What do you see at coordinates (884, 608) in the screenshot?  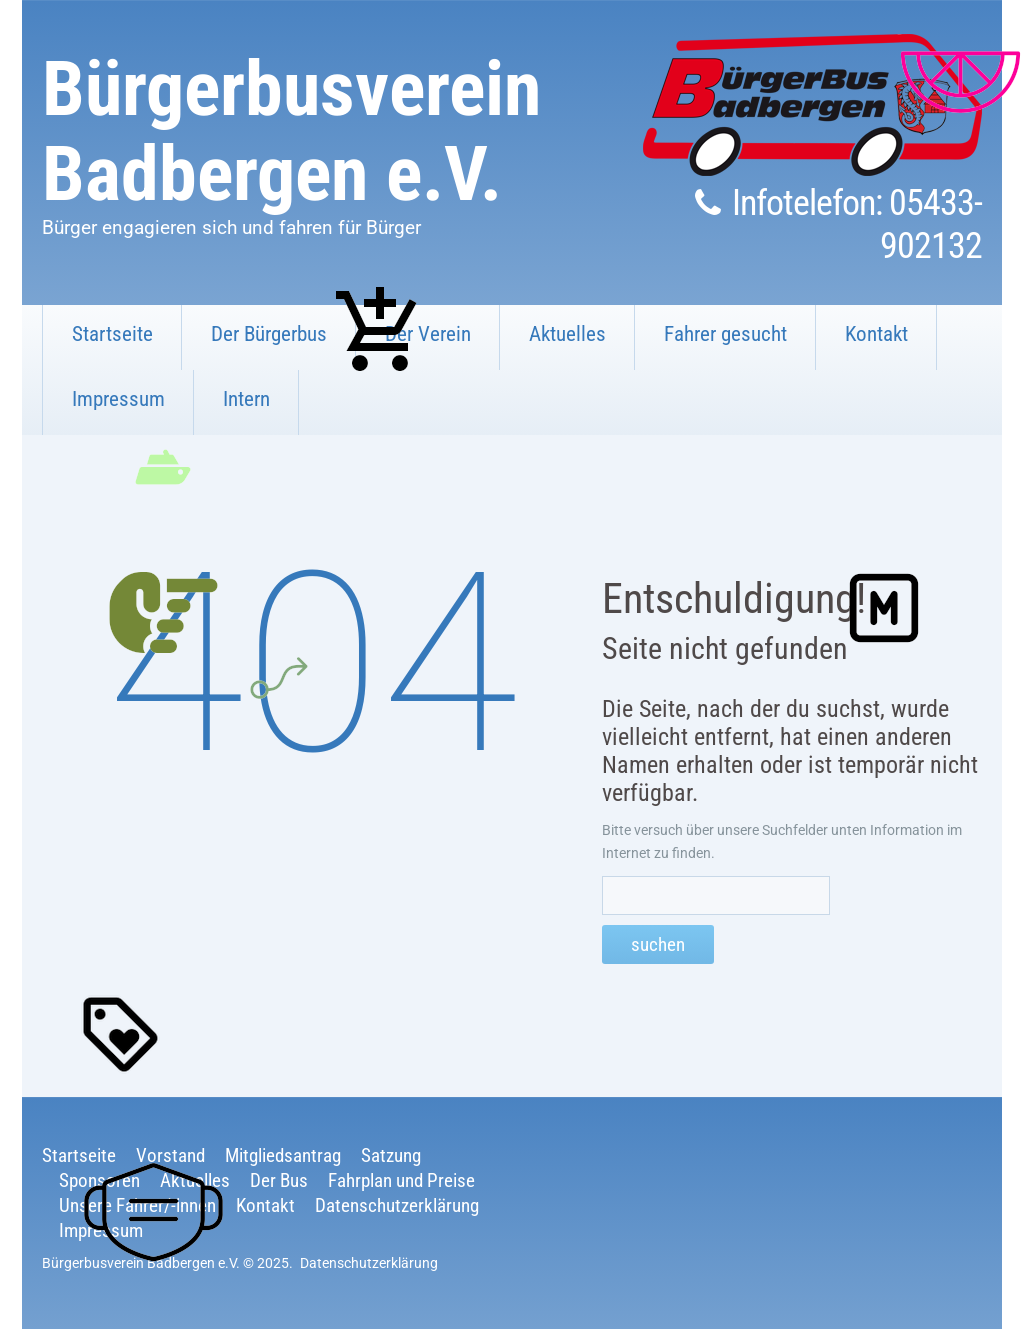 I see `select medium size option` at bounding box center [884, 608].